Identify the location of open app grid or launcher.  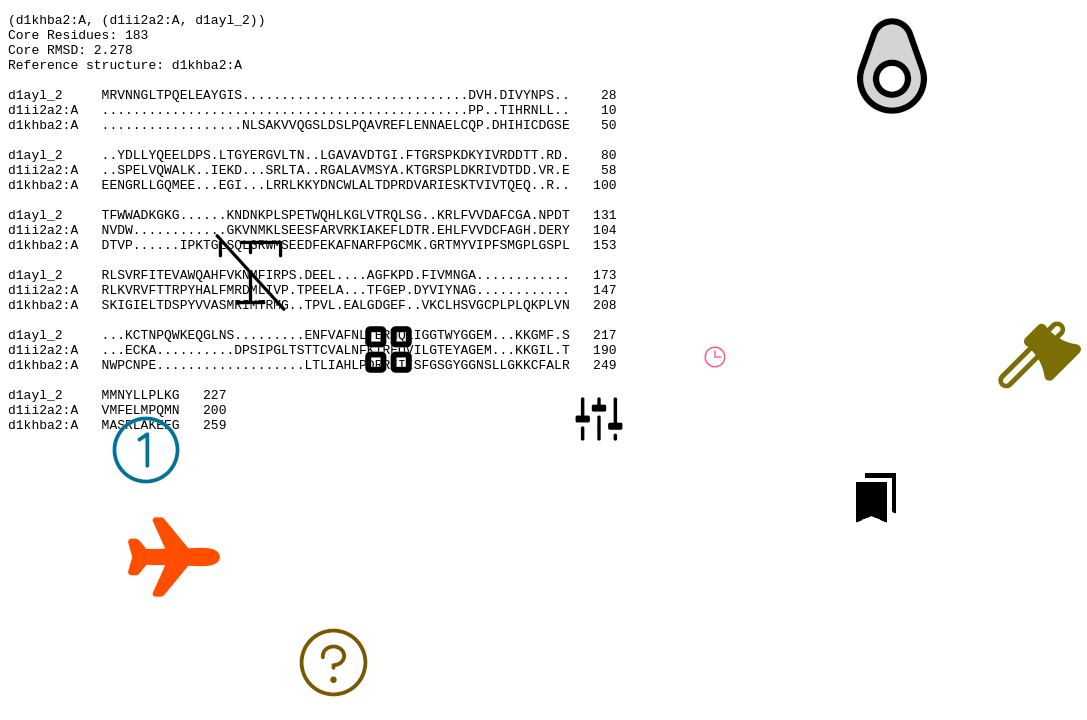
(388, 349).